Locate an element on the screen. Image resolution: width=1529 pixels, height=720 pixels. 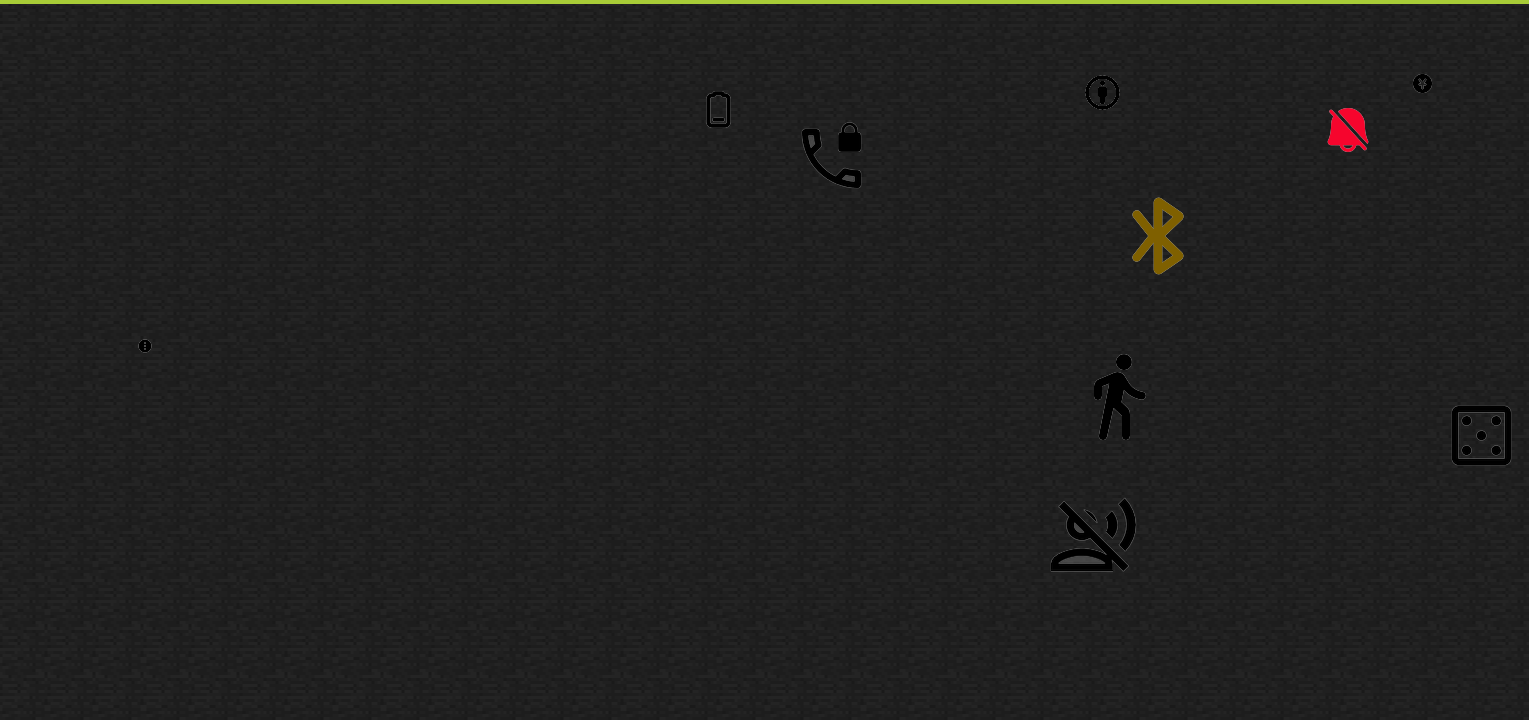
indicates low battery level is located at coordinates (718, 109).